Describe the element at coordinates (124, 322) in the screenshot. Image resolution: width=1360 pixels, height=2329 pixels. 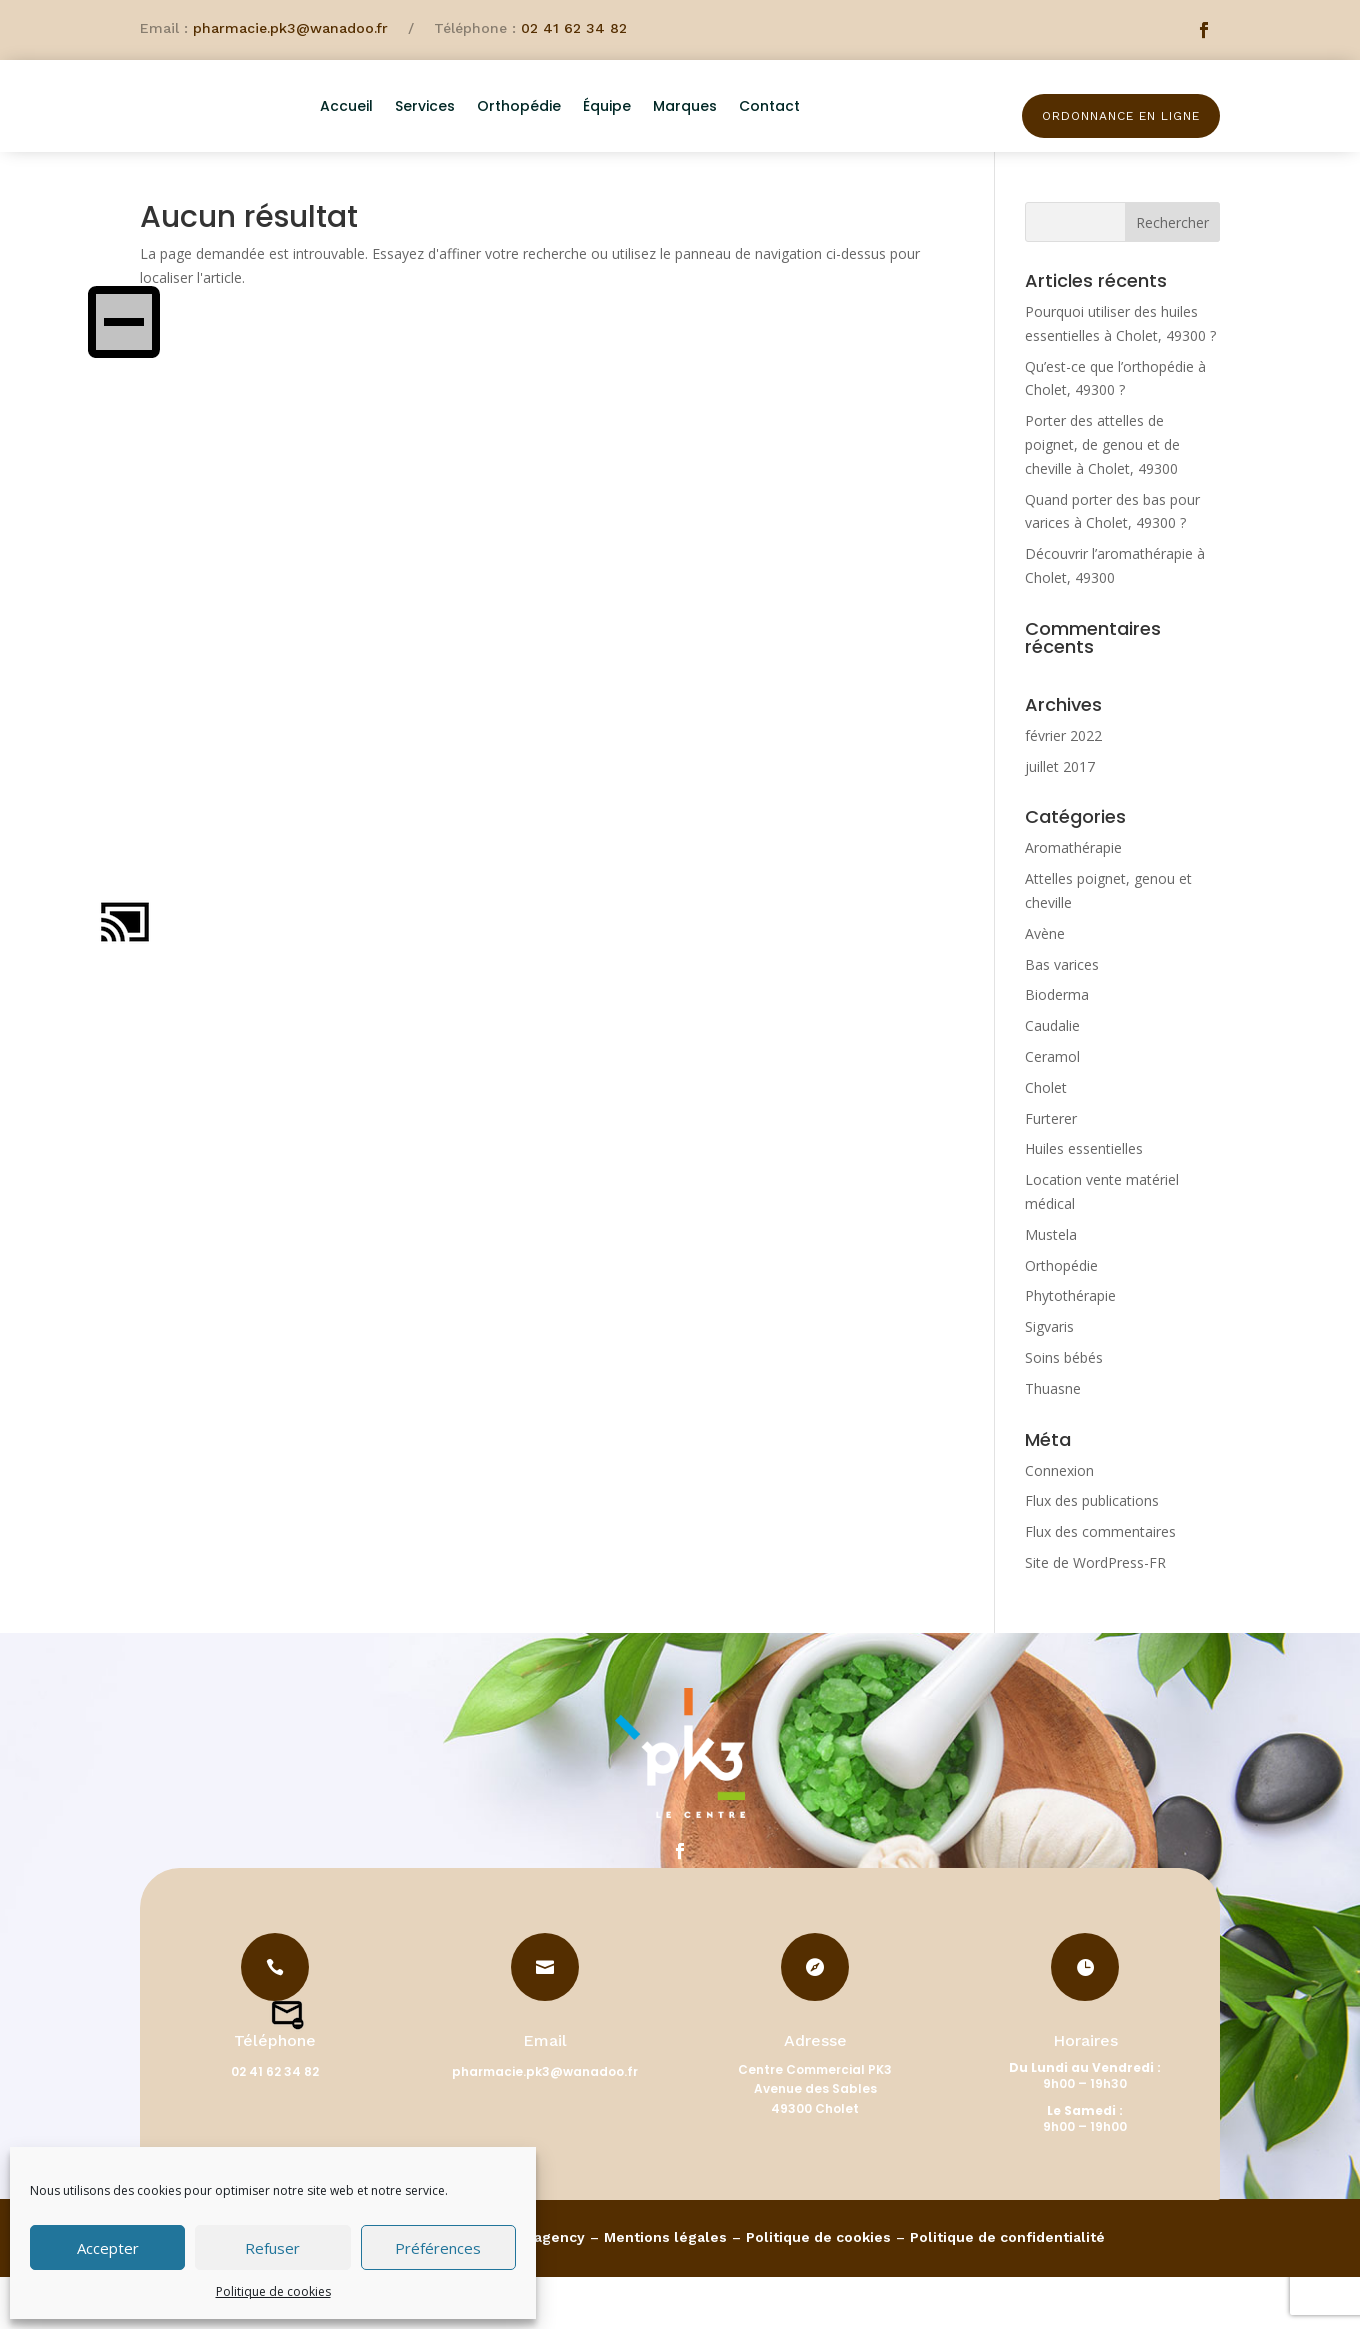
I see `indicates partial selection in a group of items` at that location.